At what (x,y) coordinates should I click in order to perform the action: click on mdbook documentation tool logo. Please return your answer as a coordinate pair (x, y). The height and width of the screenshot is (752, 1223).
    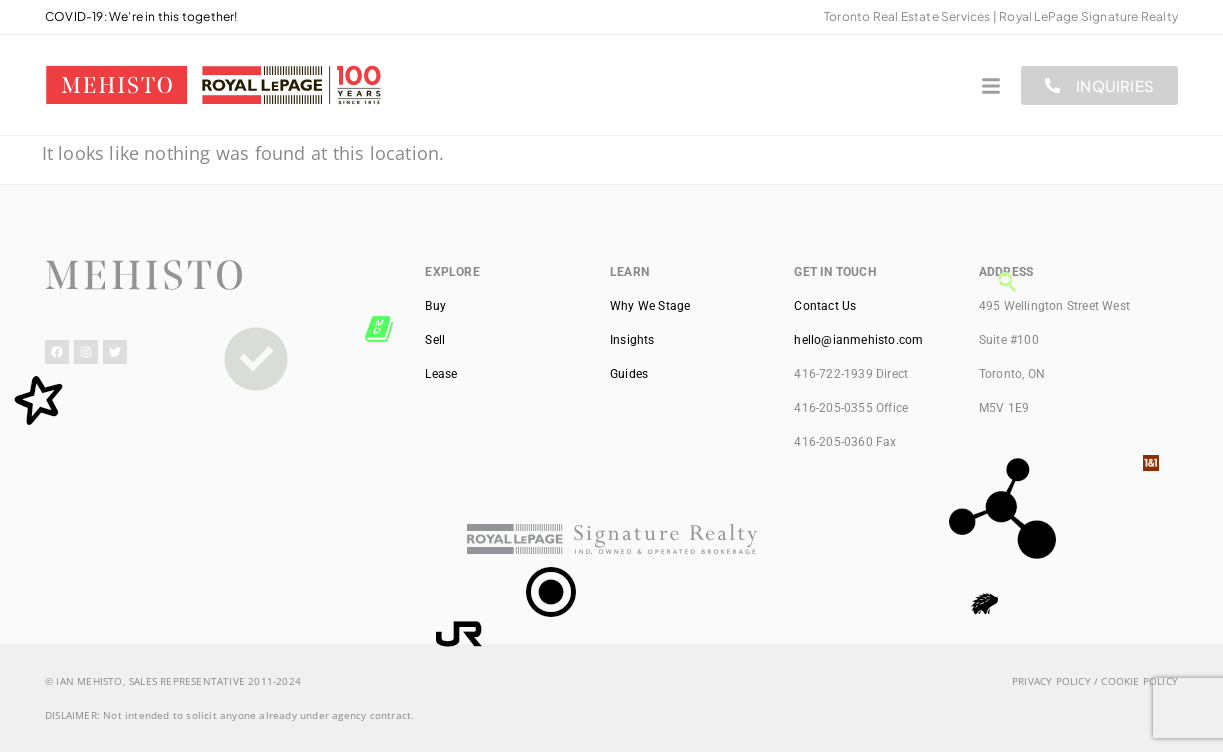
    Looking at the image, I should click on (379, 329).